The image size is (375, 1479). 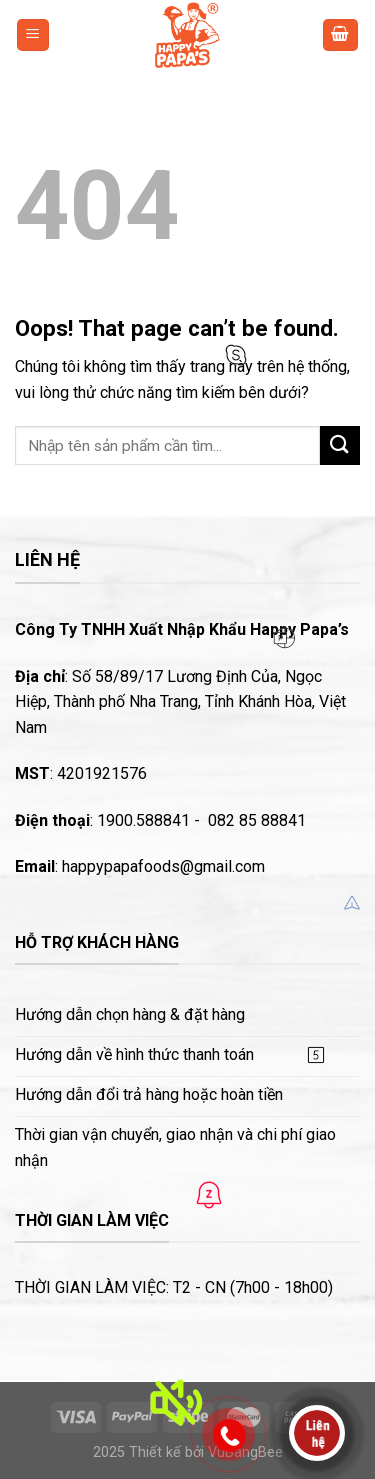 I want to click on snooze notifications, so click(x=209, y=1195).